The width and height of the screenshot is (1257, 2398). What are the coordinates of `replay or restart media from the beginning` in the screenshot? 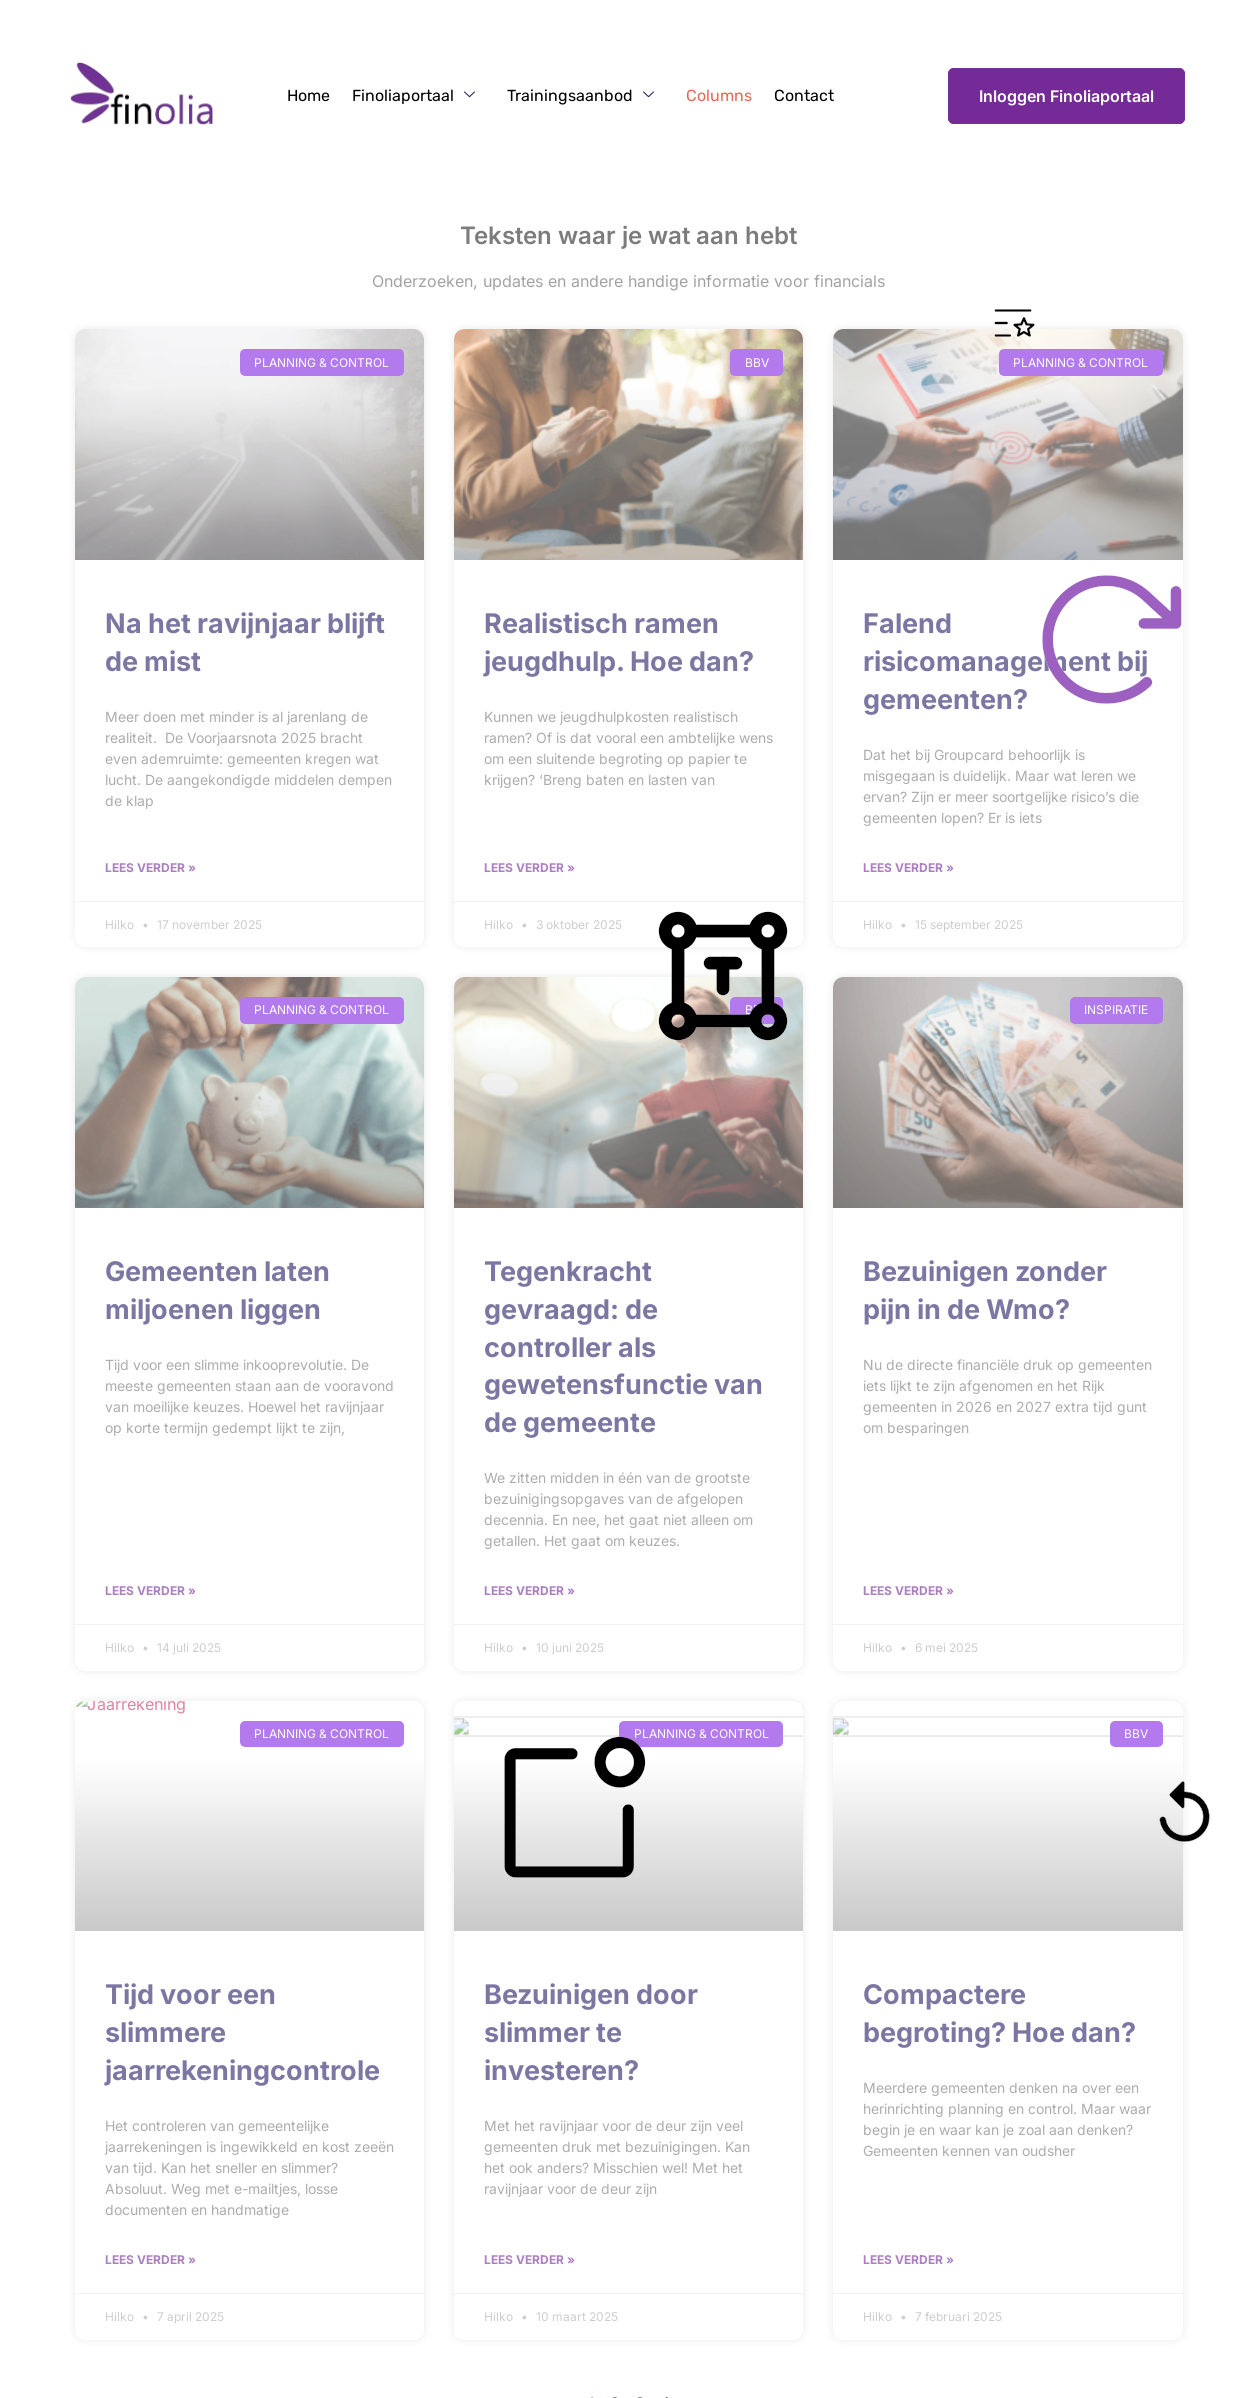 It's located at (1184, 1813).